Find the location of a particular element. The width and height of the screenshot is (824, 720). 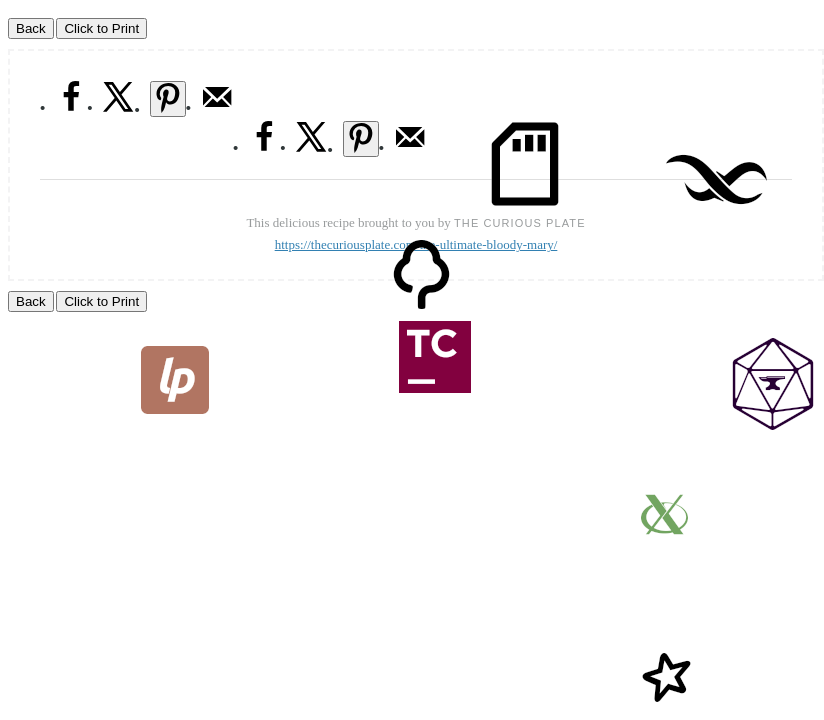

access external storage or SD card settings is located at coordinates (525, 164).